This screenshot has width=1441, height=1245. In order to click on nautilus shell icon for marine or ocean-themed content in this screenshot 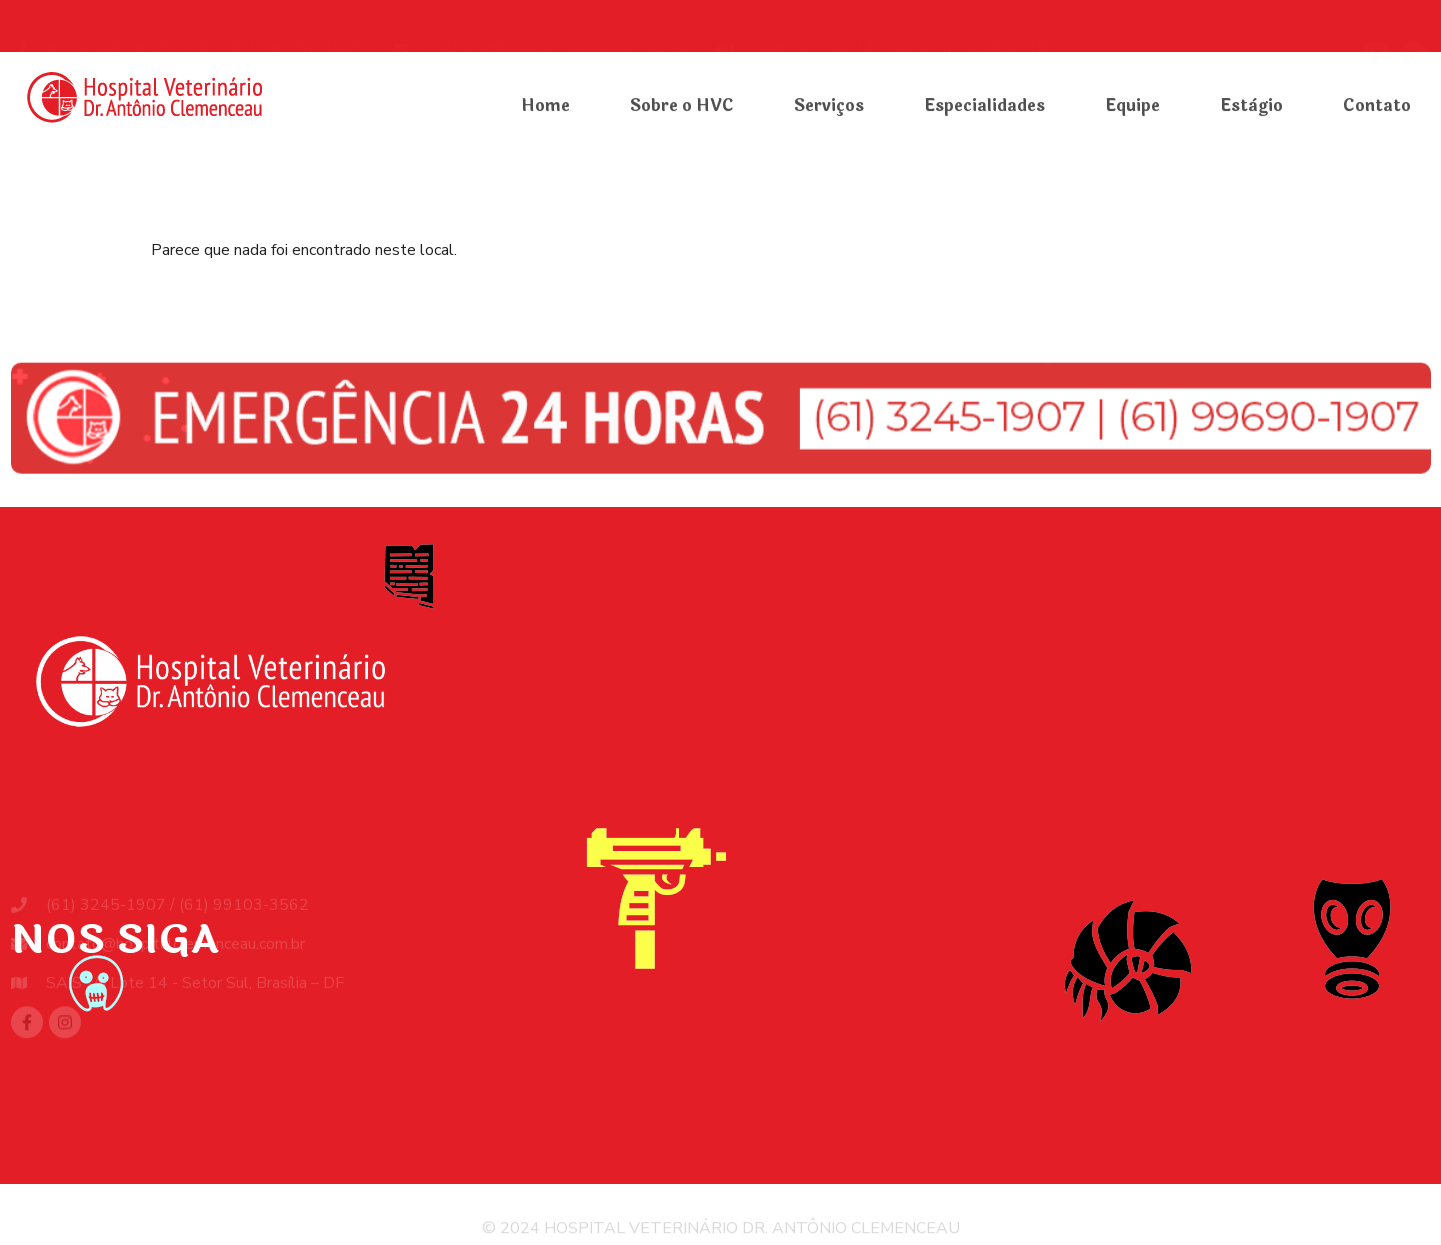, I will do `click(1128, 961)`.